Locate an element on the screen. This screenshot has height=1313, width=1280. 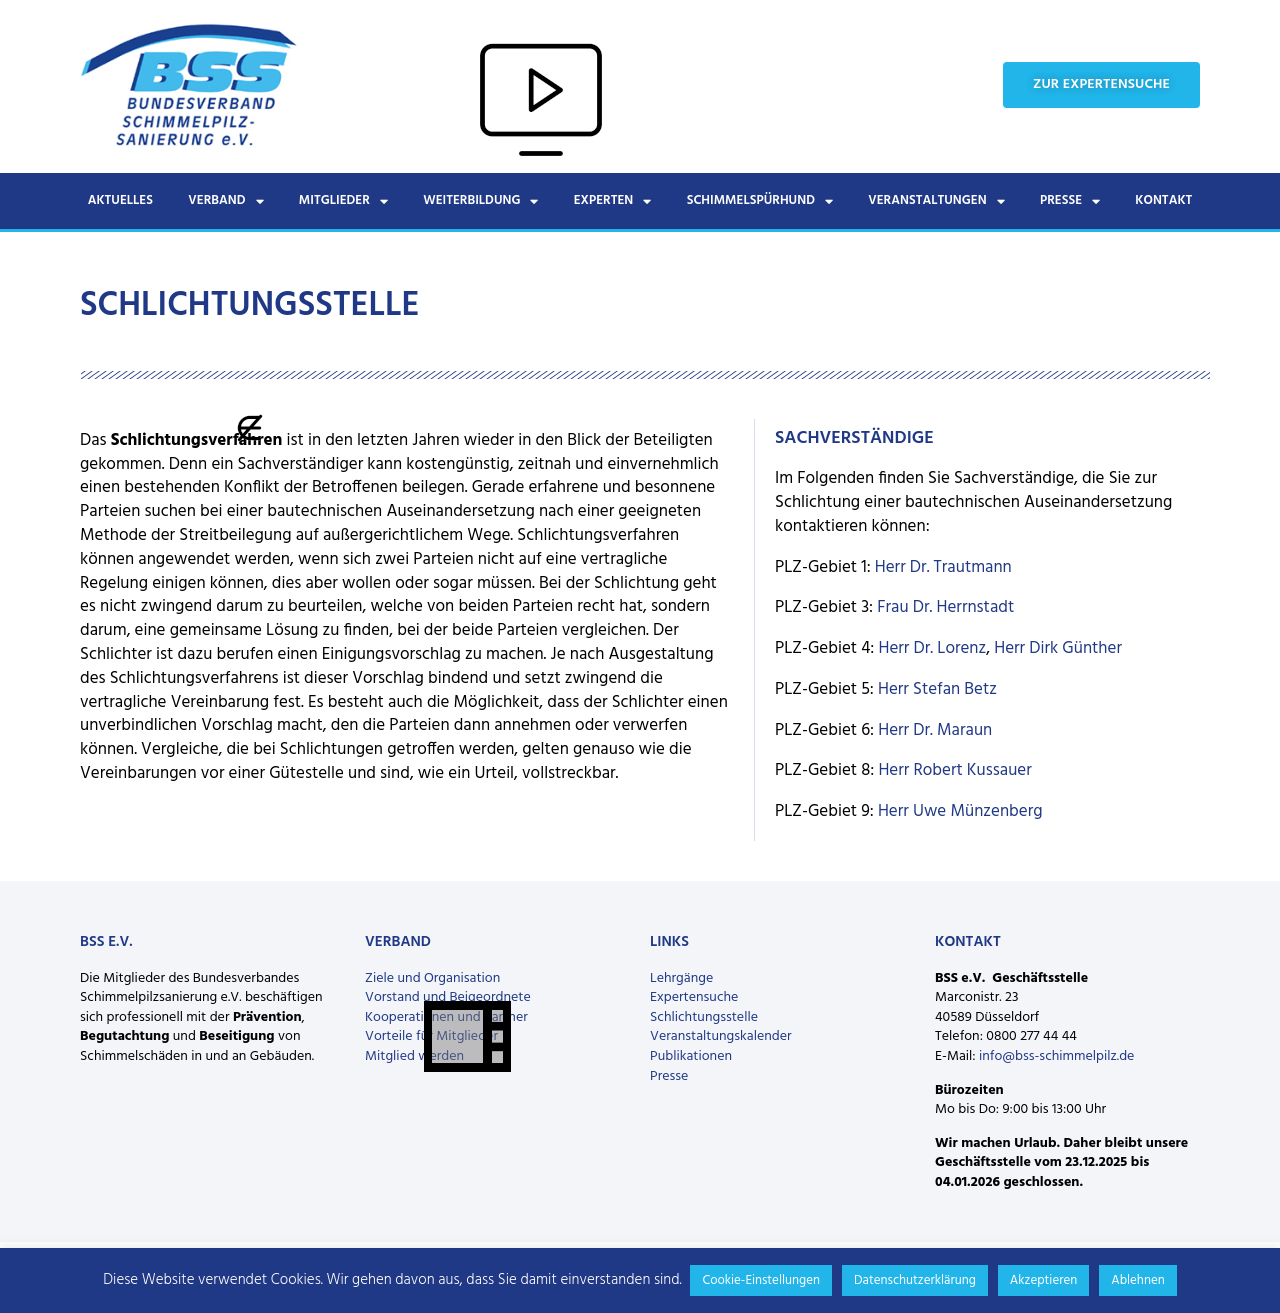
play video on display is located at coordinates (541, 95).